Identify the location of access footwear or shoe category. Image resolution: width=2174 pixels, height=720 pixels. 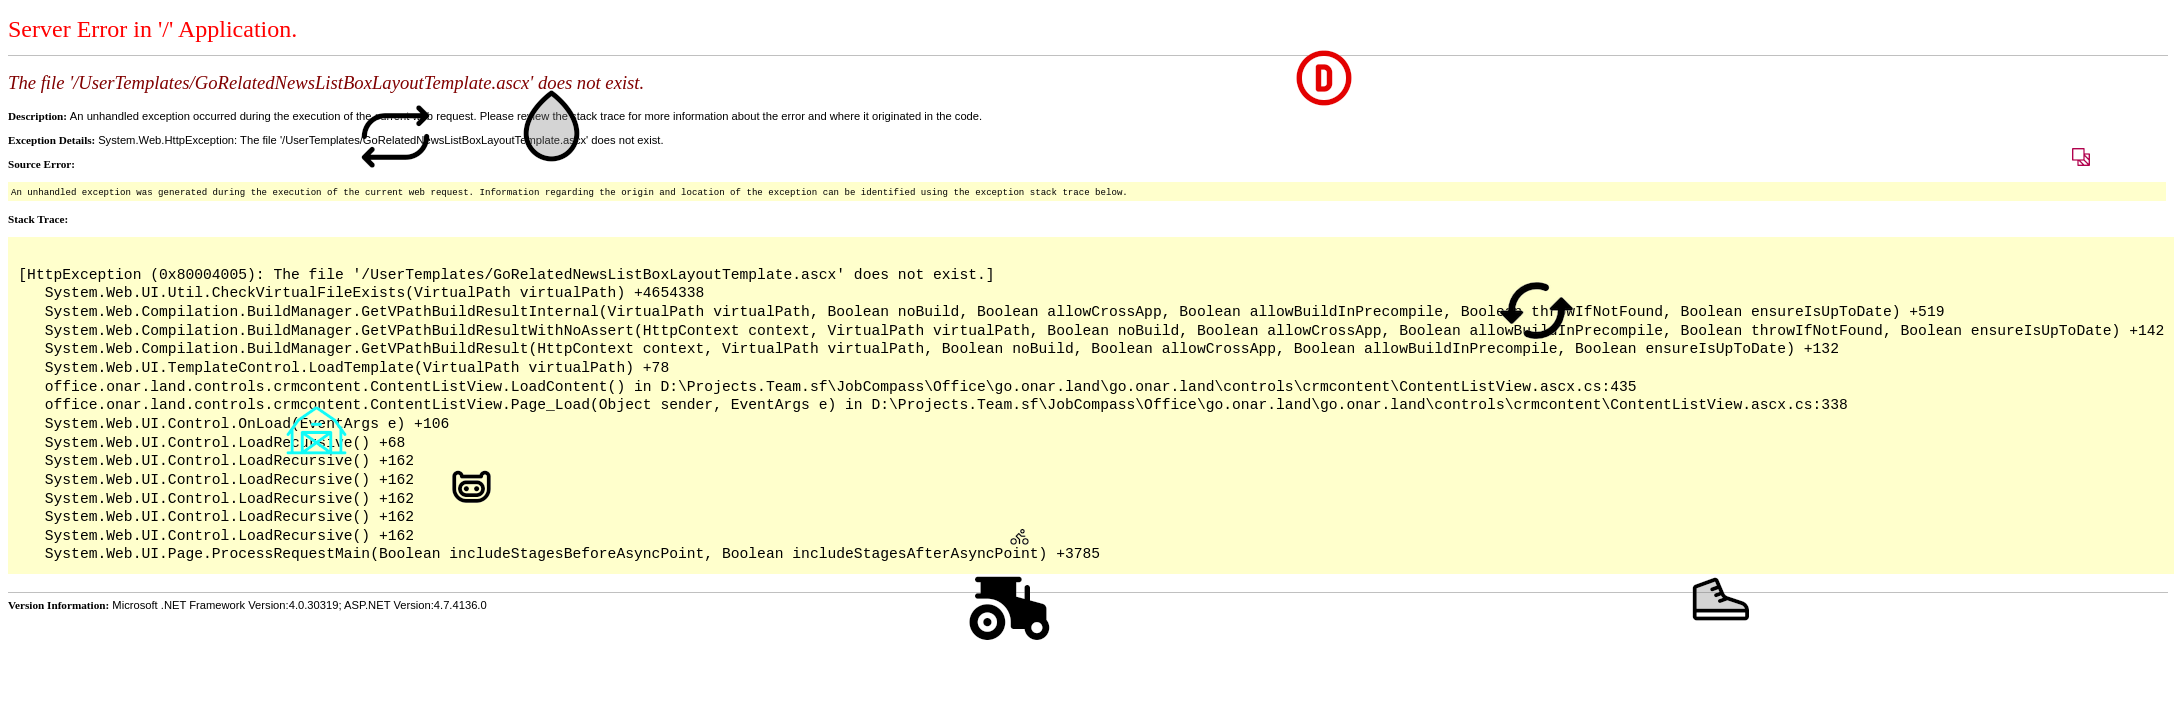
(1718, 601).